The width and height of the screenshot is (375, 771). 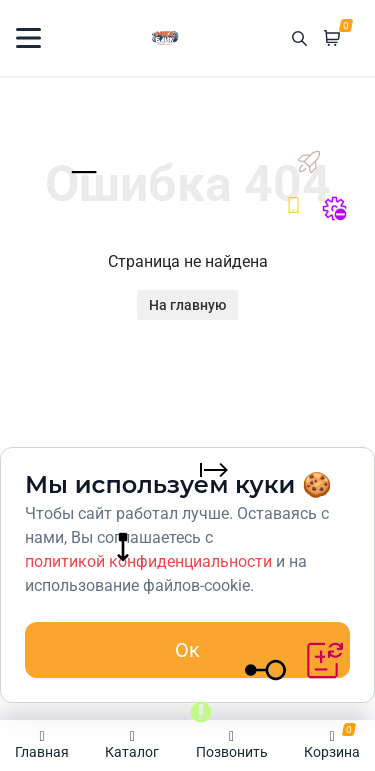 What do you see at coordinates (265, 671) in the screenshot?
I see `view interface or class definitions` at bounding box center [265, 671].